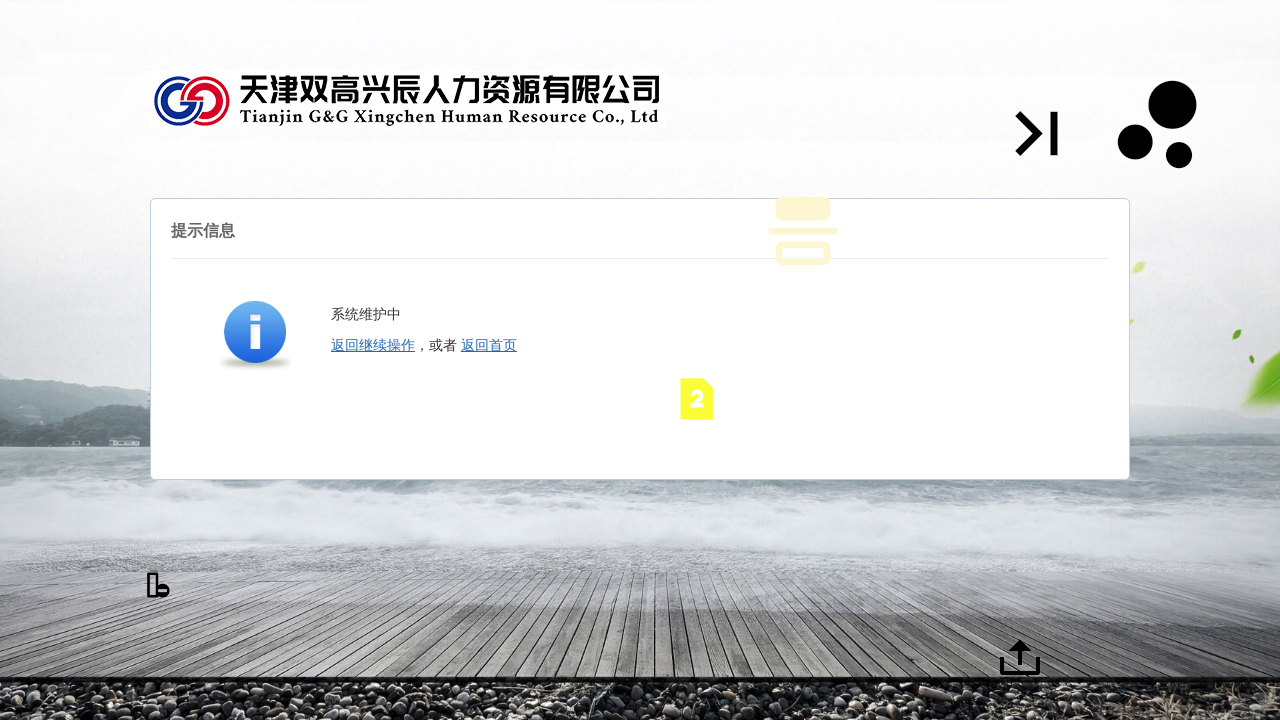 The width and height of the screenshot is (1280, 720). What do you see at coordinates (157, 585) in the screenshot?
I see `delete a column from a table or spreadsheet` at bounding box center [157, 585].